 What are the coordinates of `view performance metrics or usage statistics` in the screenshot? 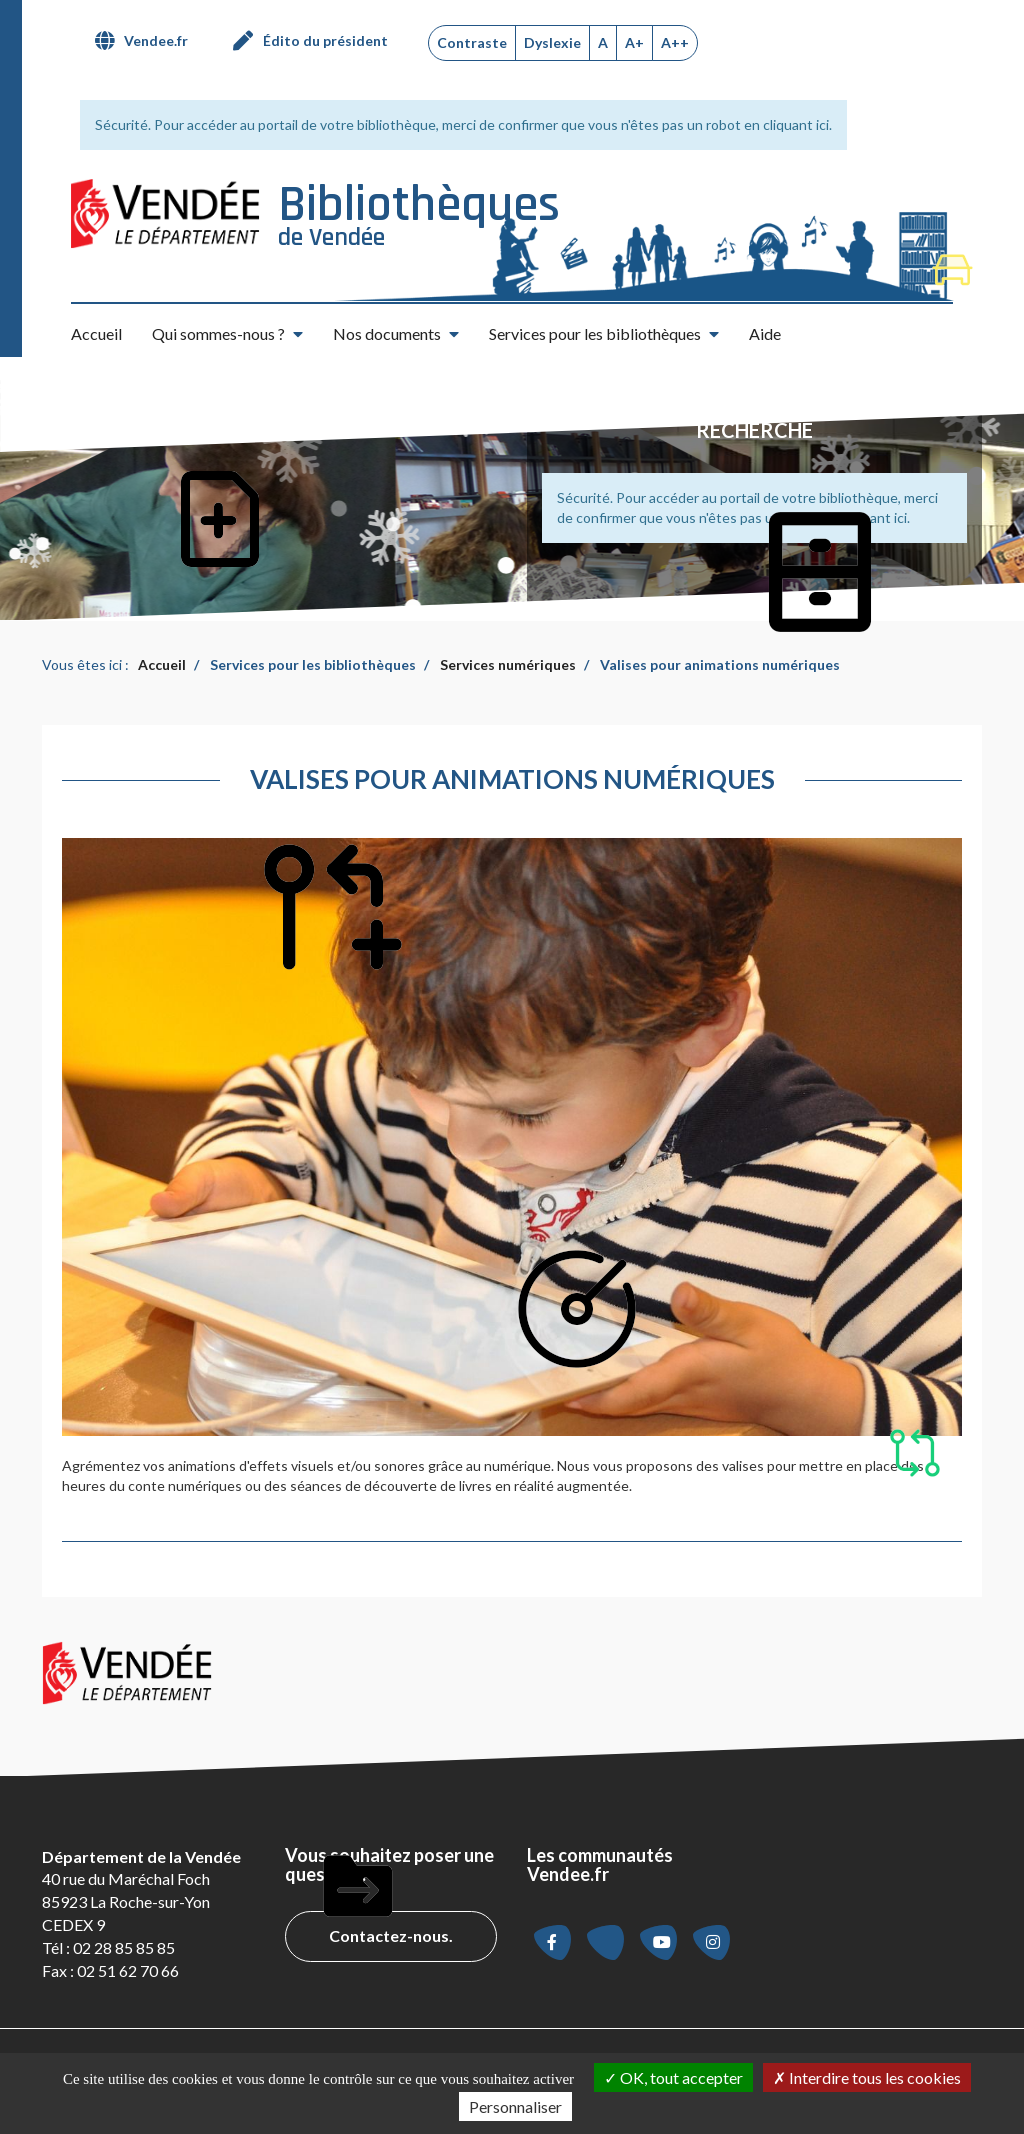 It's located at (577, 1309).